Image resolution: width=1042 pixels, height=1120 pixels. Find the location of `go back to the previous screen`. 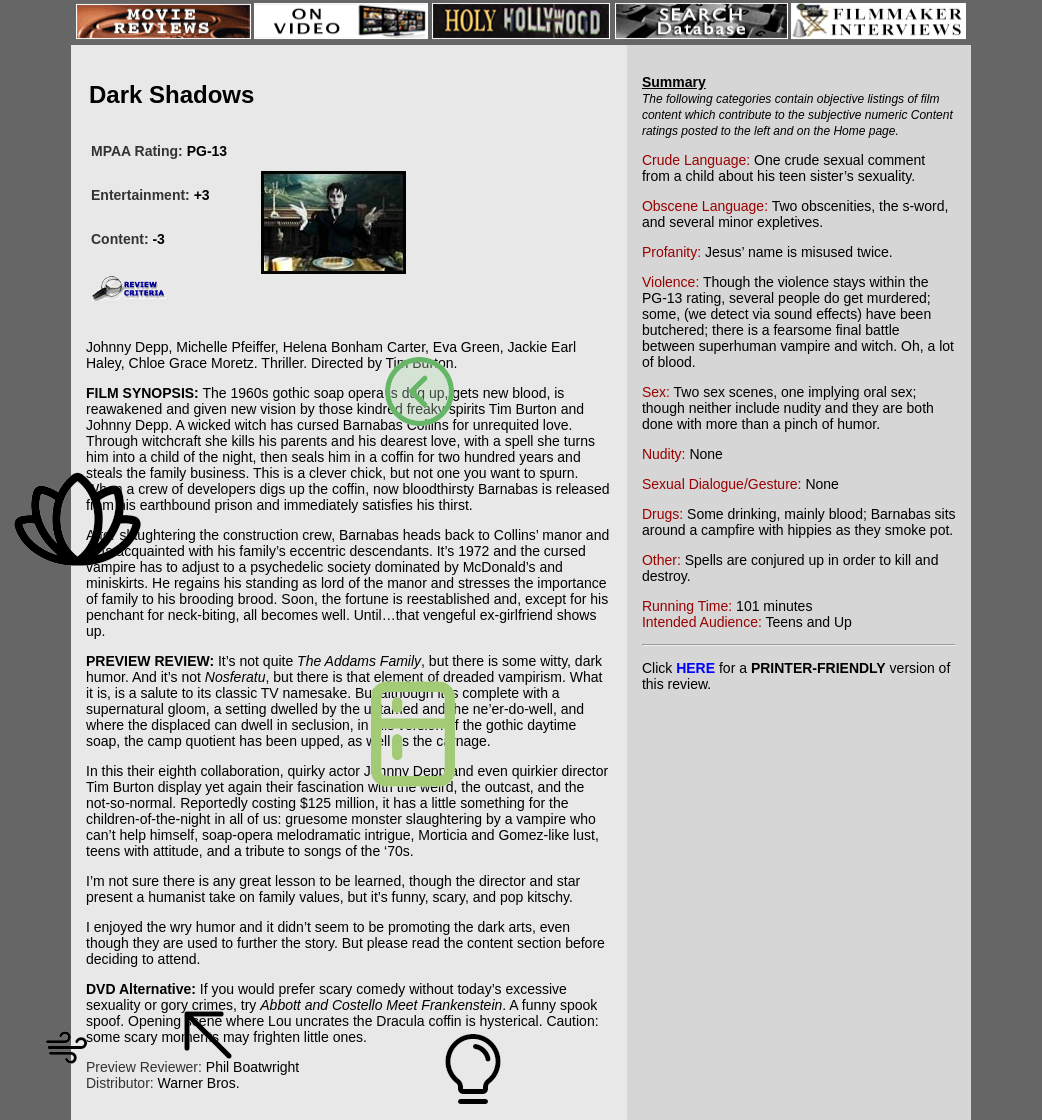

go back to the previous screen is located at coordinates (419, 391).